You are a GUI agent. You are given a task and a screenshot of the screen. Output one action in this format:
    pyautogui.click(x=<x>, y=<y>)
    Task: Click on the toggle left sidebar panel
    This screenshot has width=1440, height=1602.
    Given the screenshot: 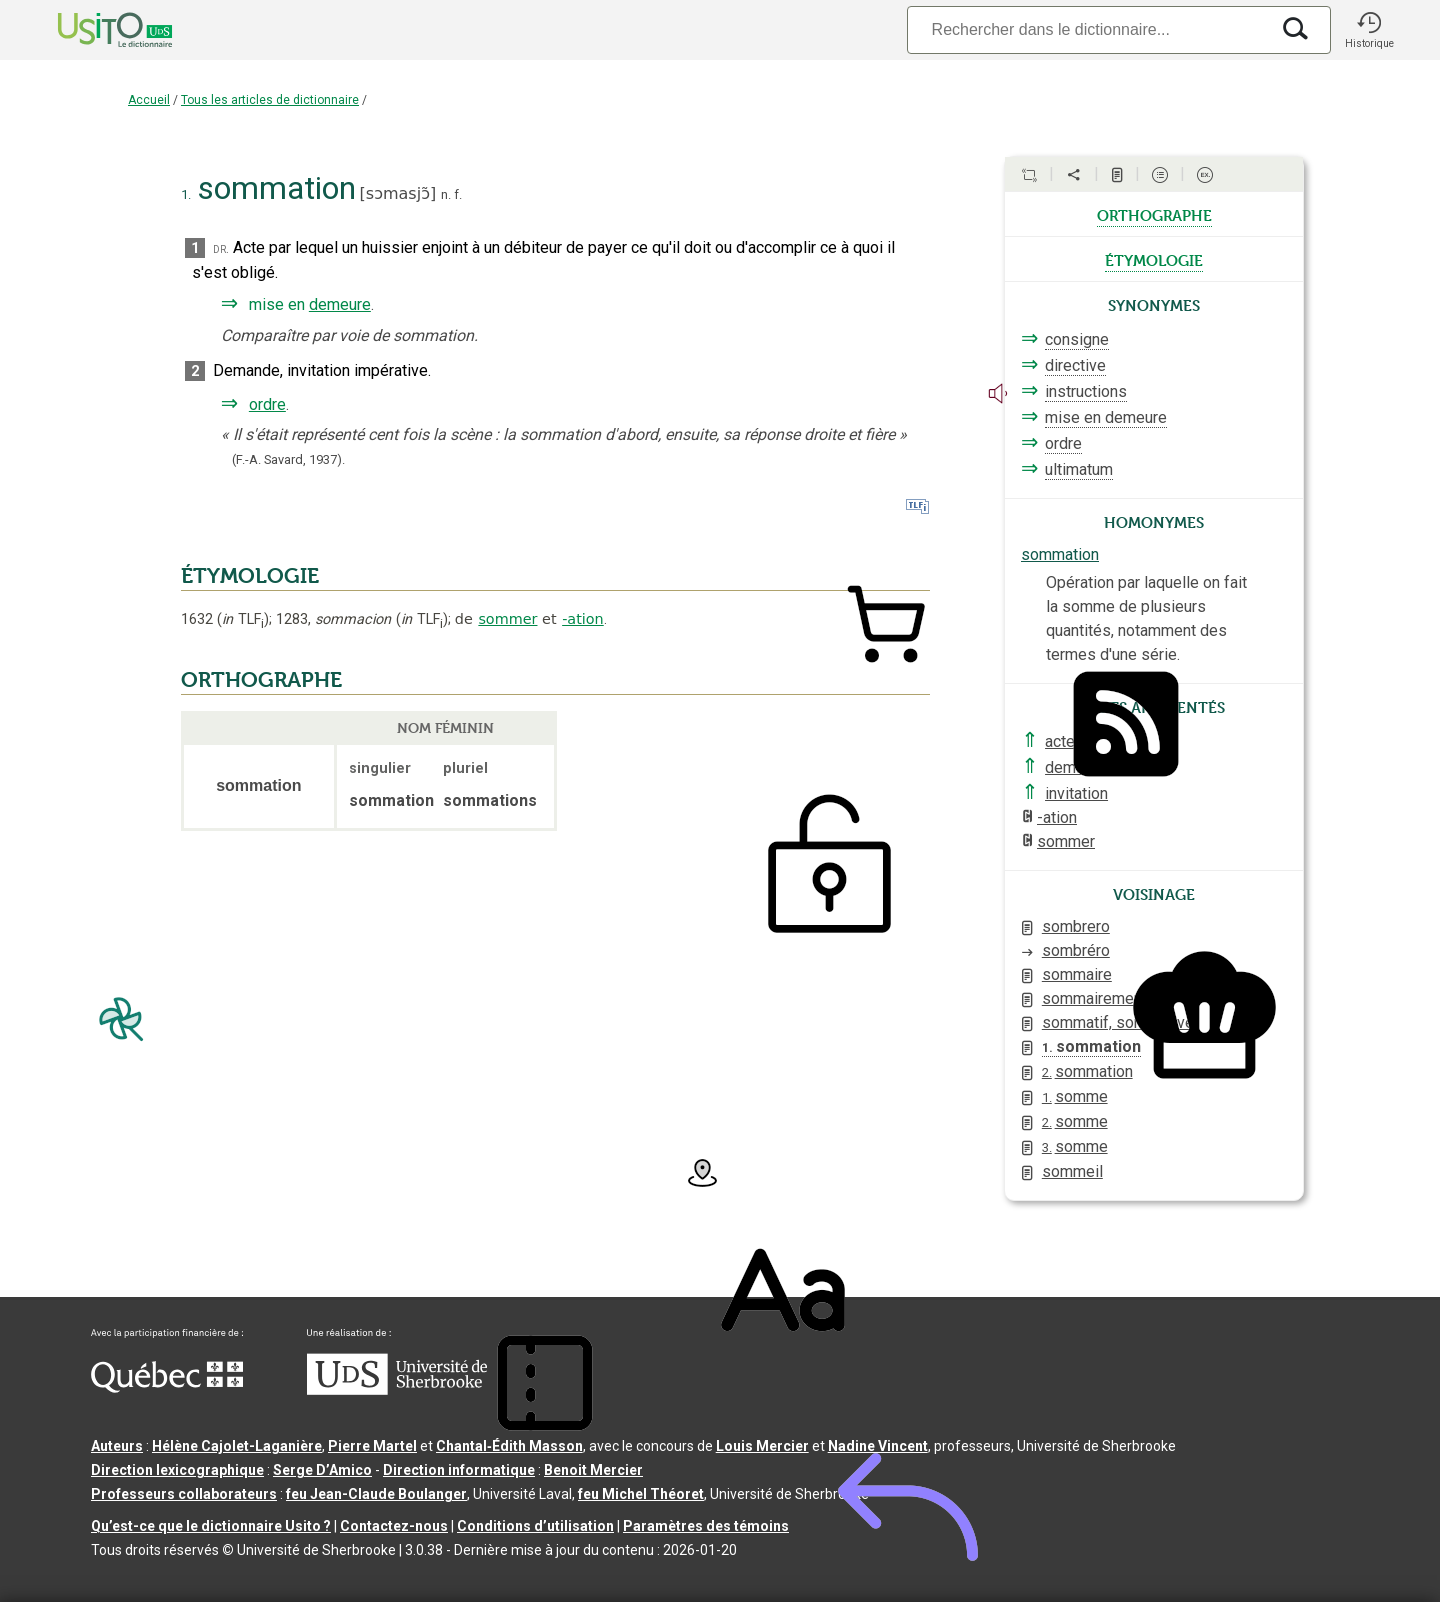 What is the action you would take?
    pyautogui.click(x=545, y=1383)
    